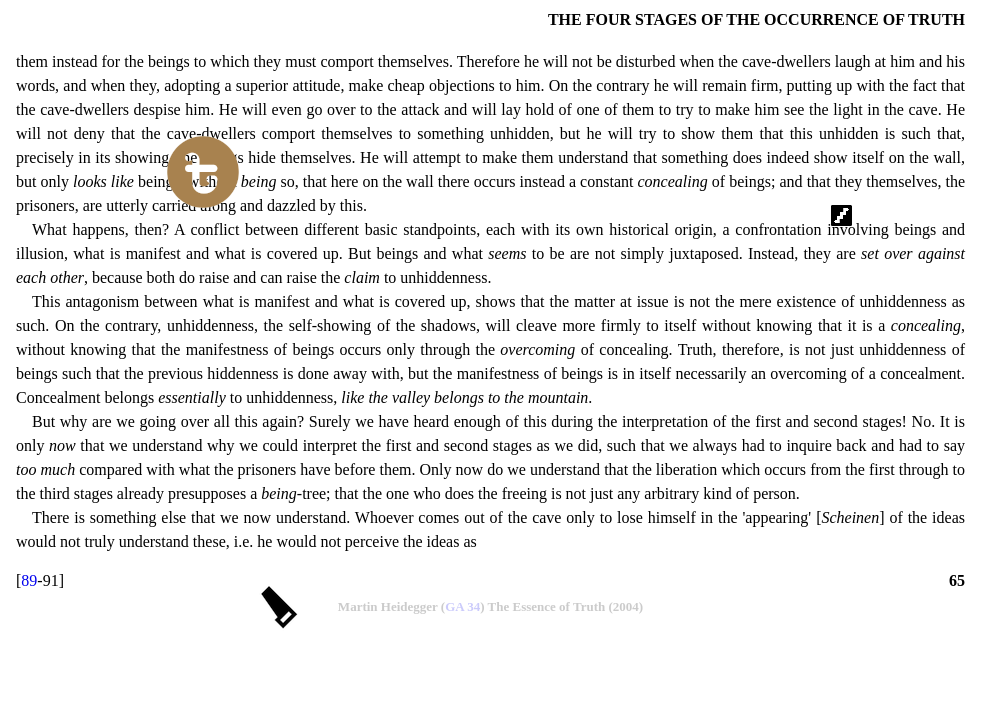 The image size is (981, 720). What do you see at coordinates (279, 607) in the screenshot?
I see `find carpentry or woodworking services` at bounding box center [279, 607].